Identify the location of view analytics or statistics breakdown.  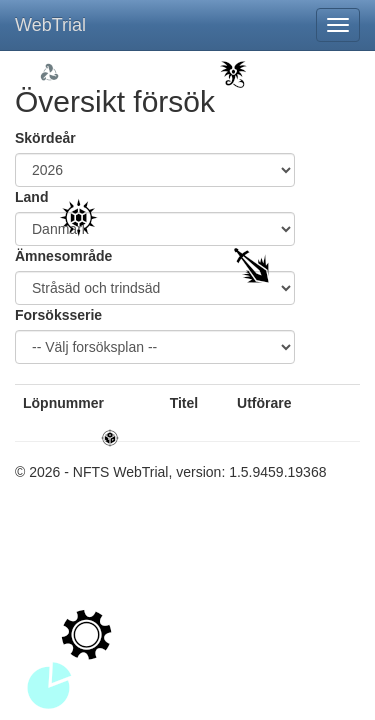
(49, 685).